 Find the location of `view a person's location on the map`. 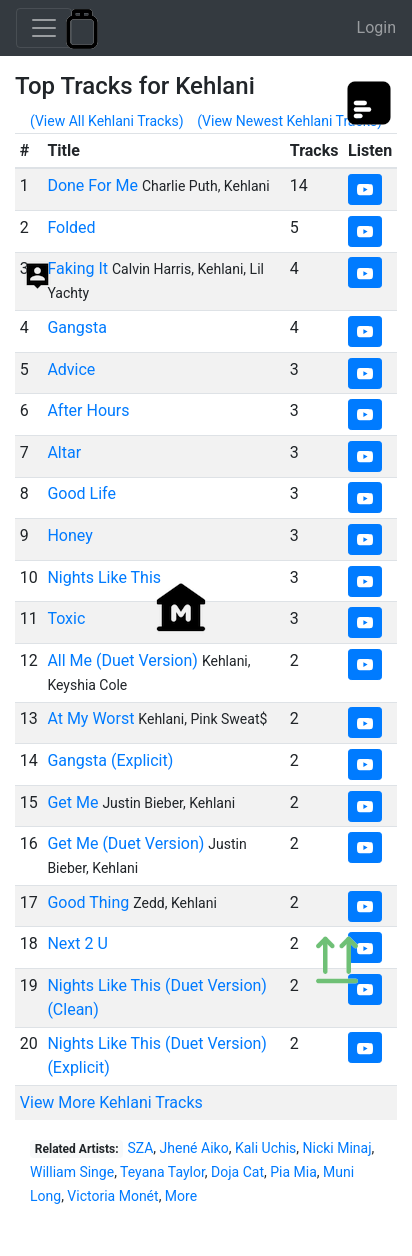

view a person's location on the map is located at coordinates (37, 275).